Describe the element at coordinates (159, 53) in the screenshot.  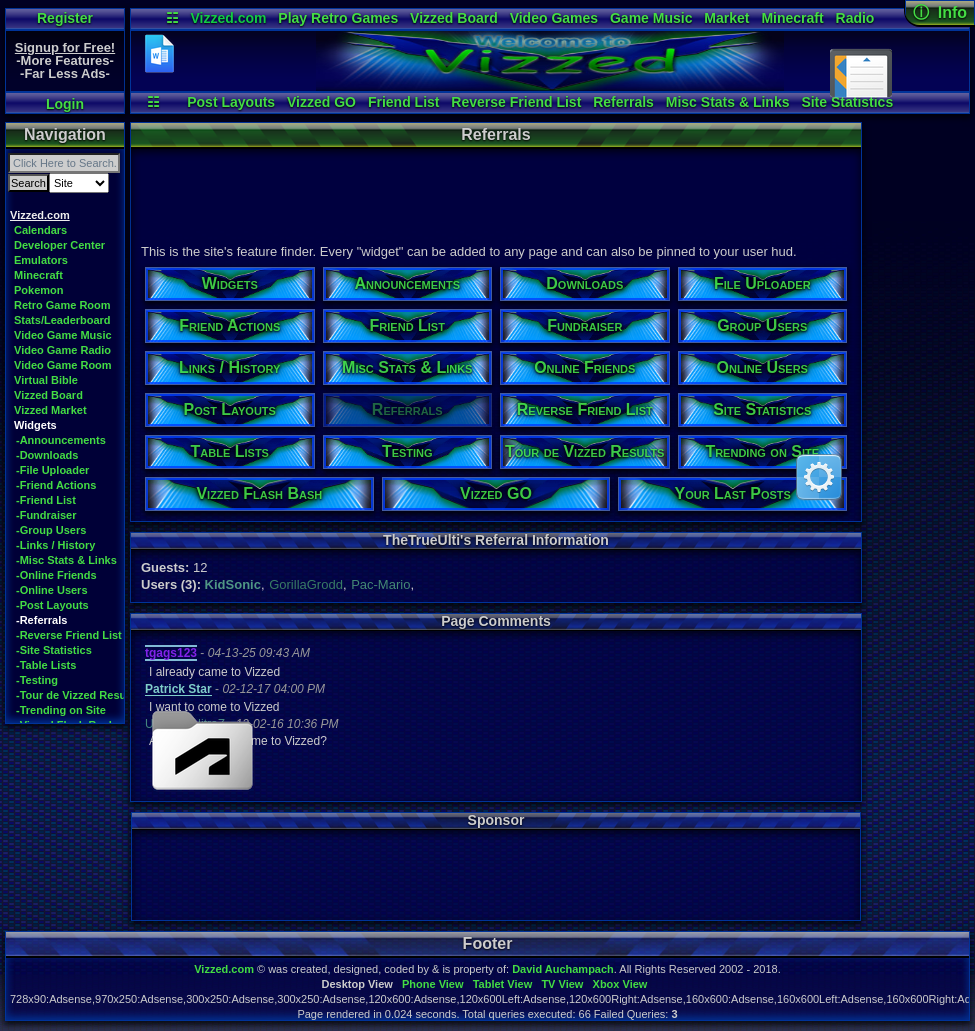
I see `open a Microsoft Word document` at that location.